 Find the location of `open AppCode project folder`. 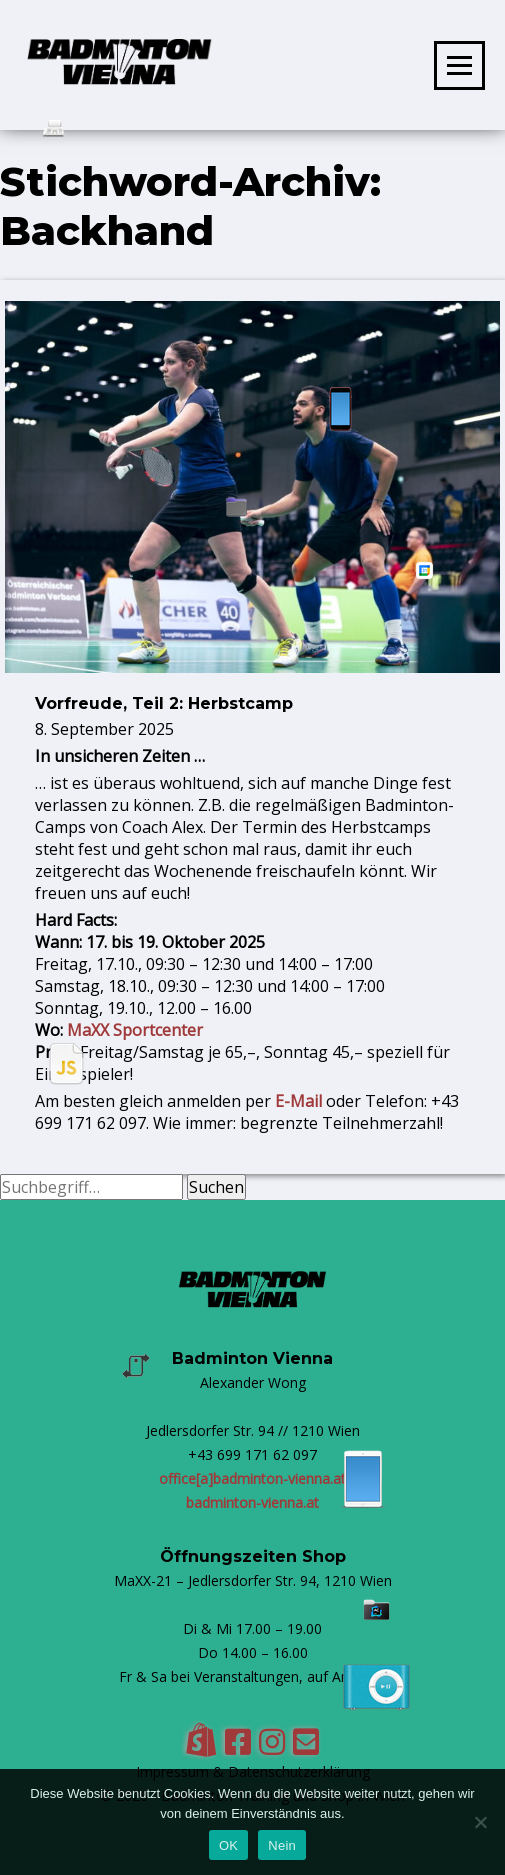

open AppCode project folder is located at coordinates (376, 1610).